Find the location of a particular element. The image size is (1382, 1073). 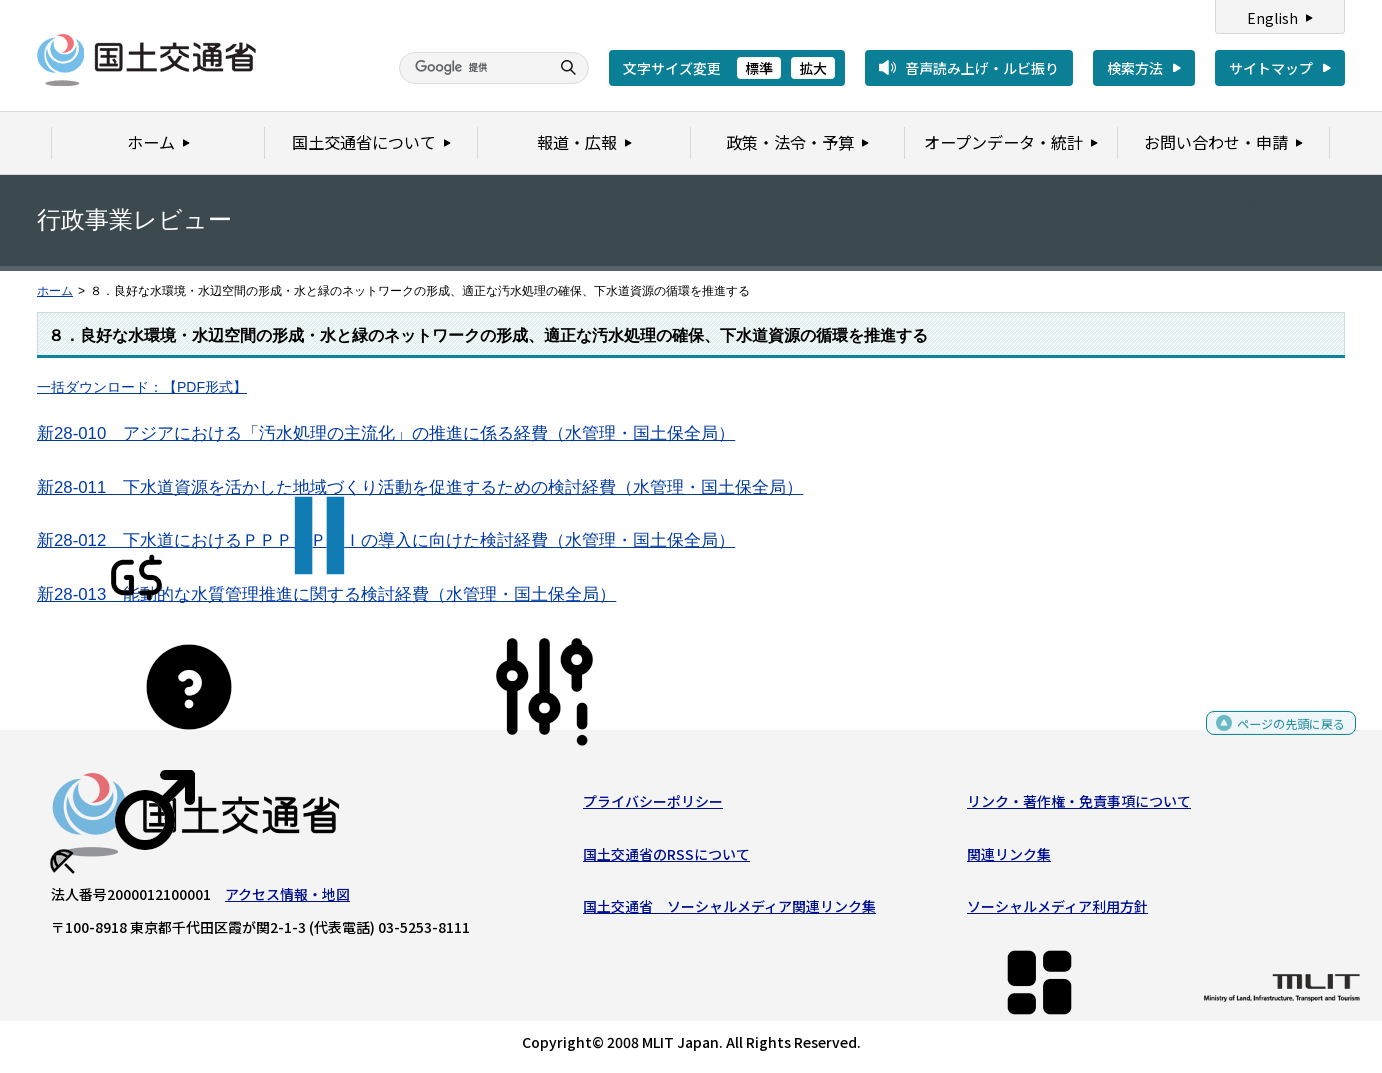

access help or support information is located at coordinates (189, 687).